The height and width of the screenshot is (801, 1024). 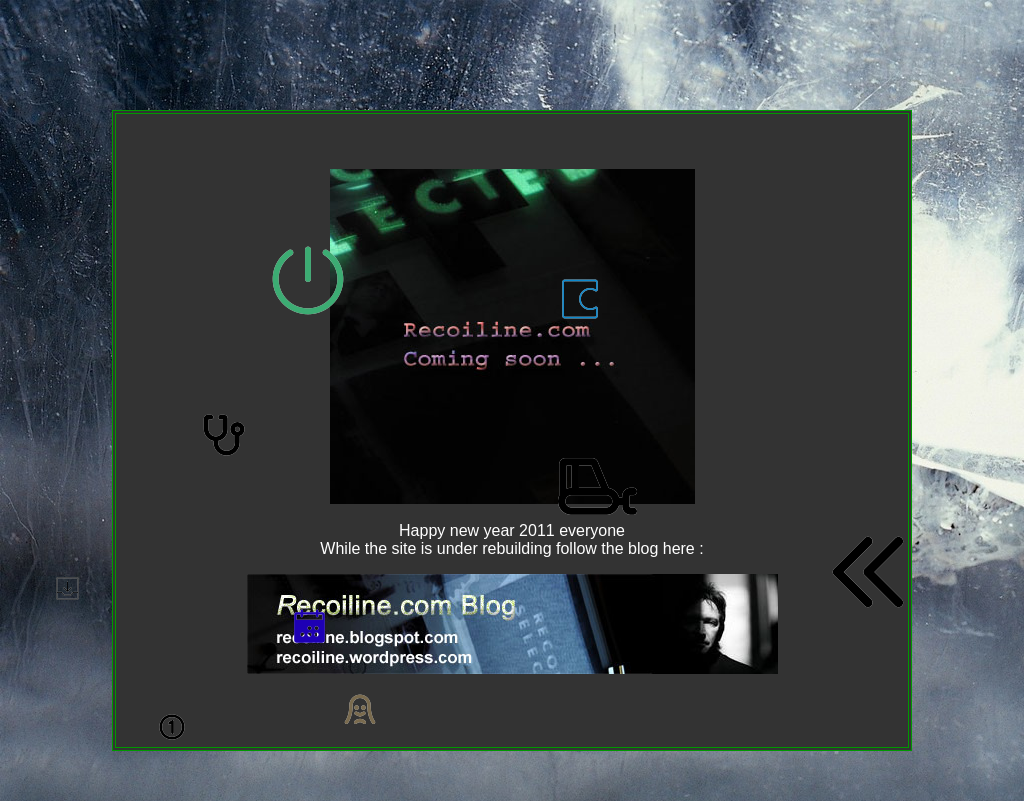 I want to click on download file to inbox or tray, so click(x=67, y=588).